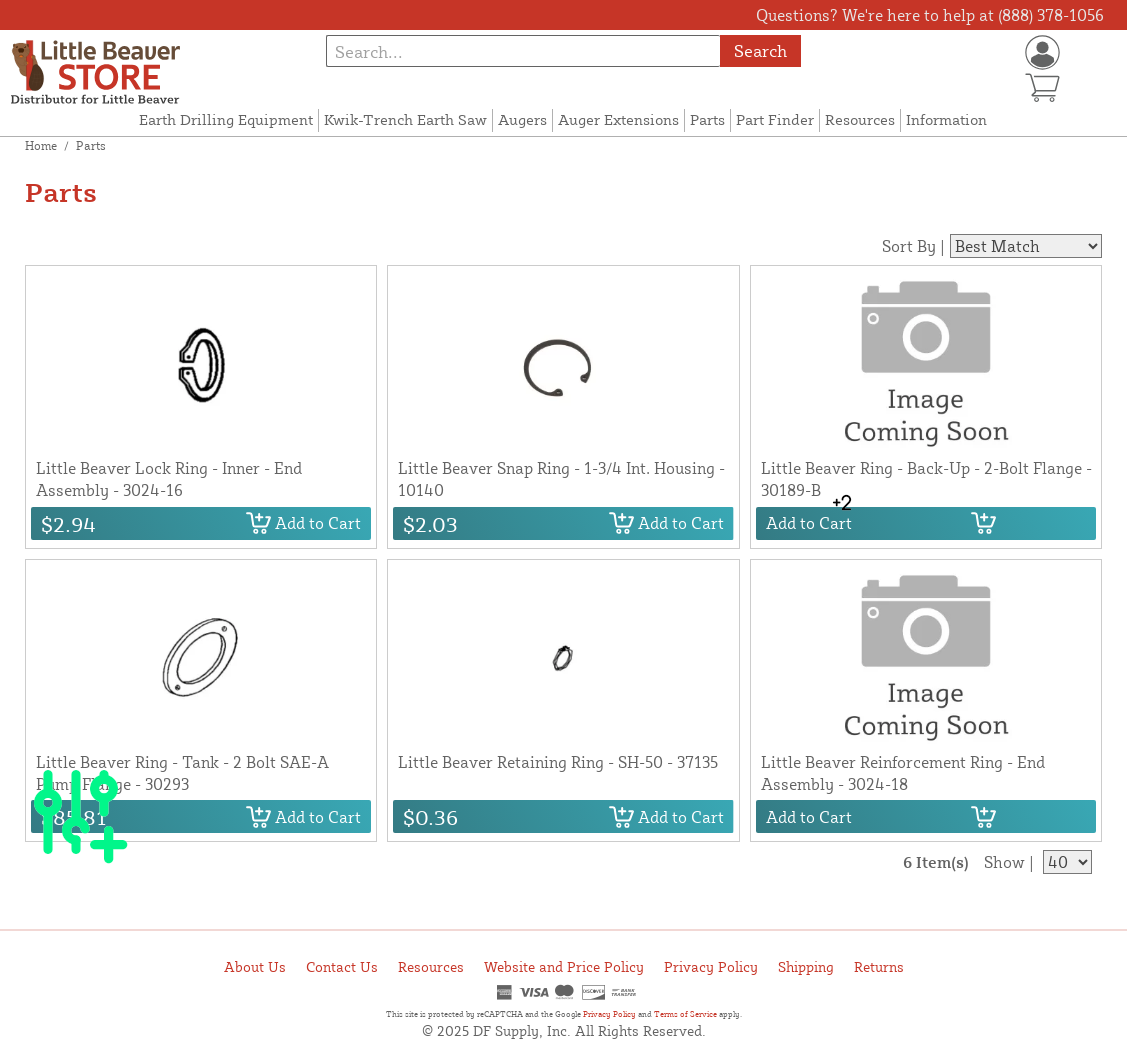 The height and width of the screenshot is (1049, 1127). I want to click on increase exposure by 2 stops, so click(842, 502).